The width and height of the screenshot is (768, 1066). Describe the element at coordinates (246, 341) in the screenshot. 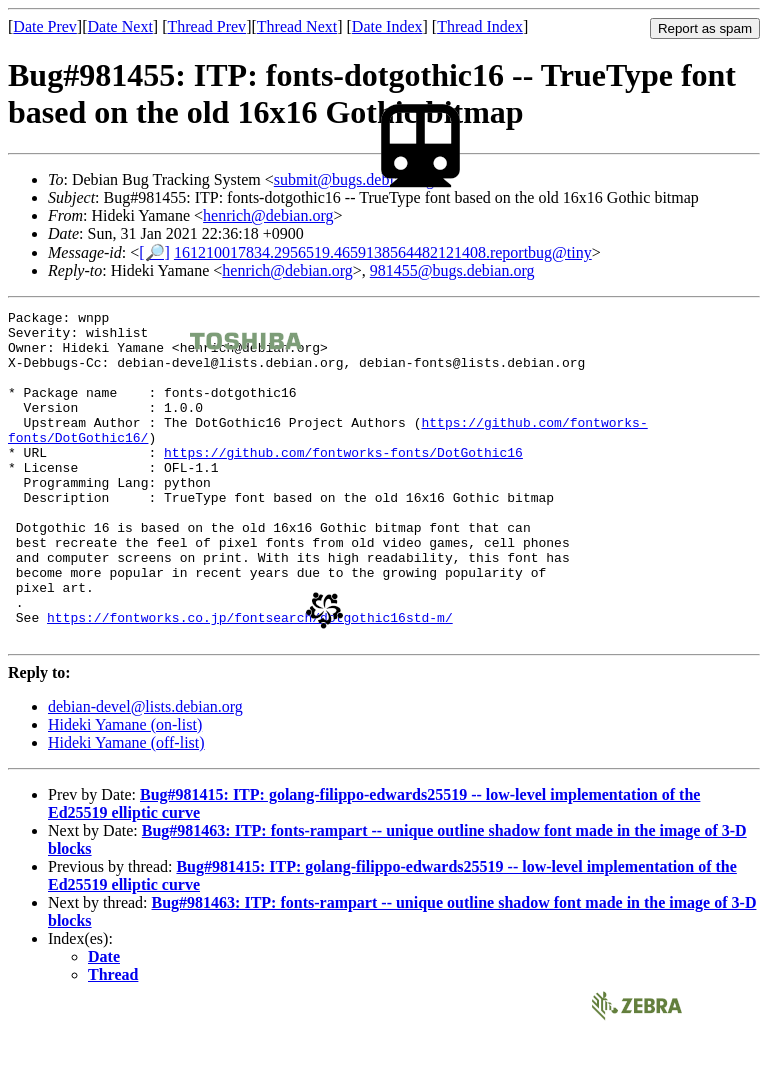

I see `Toshiba brand logo` at that location.